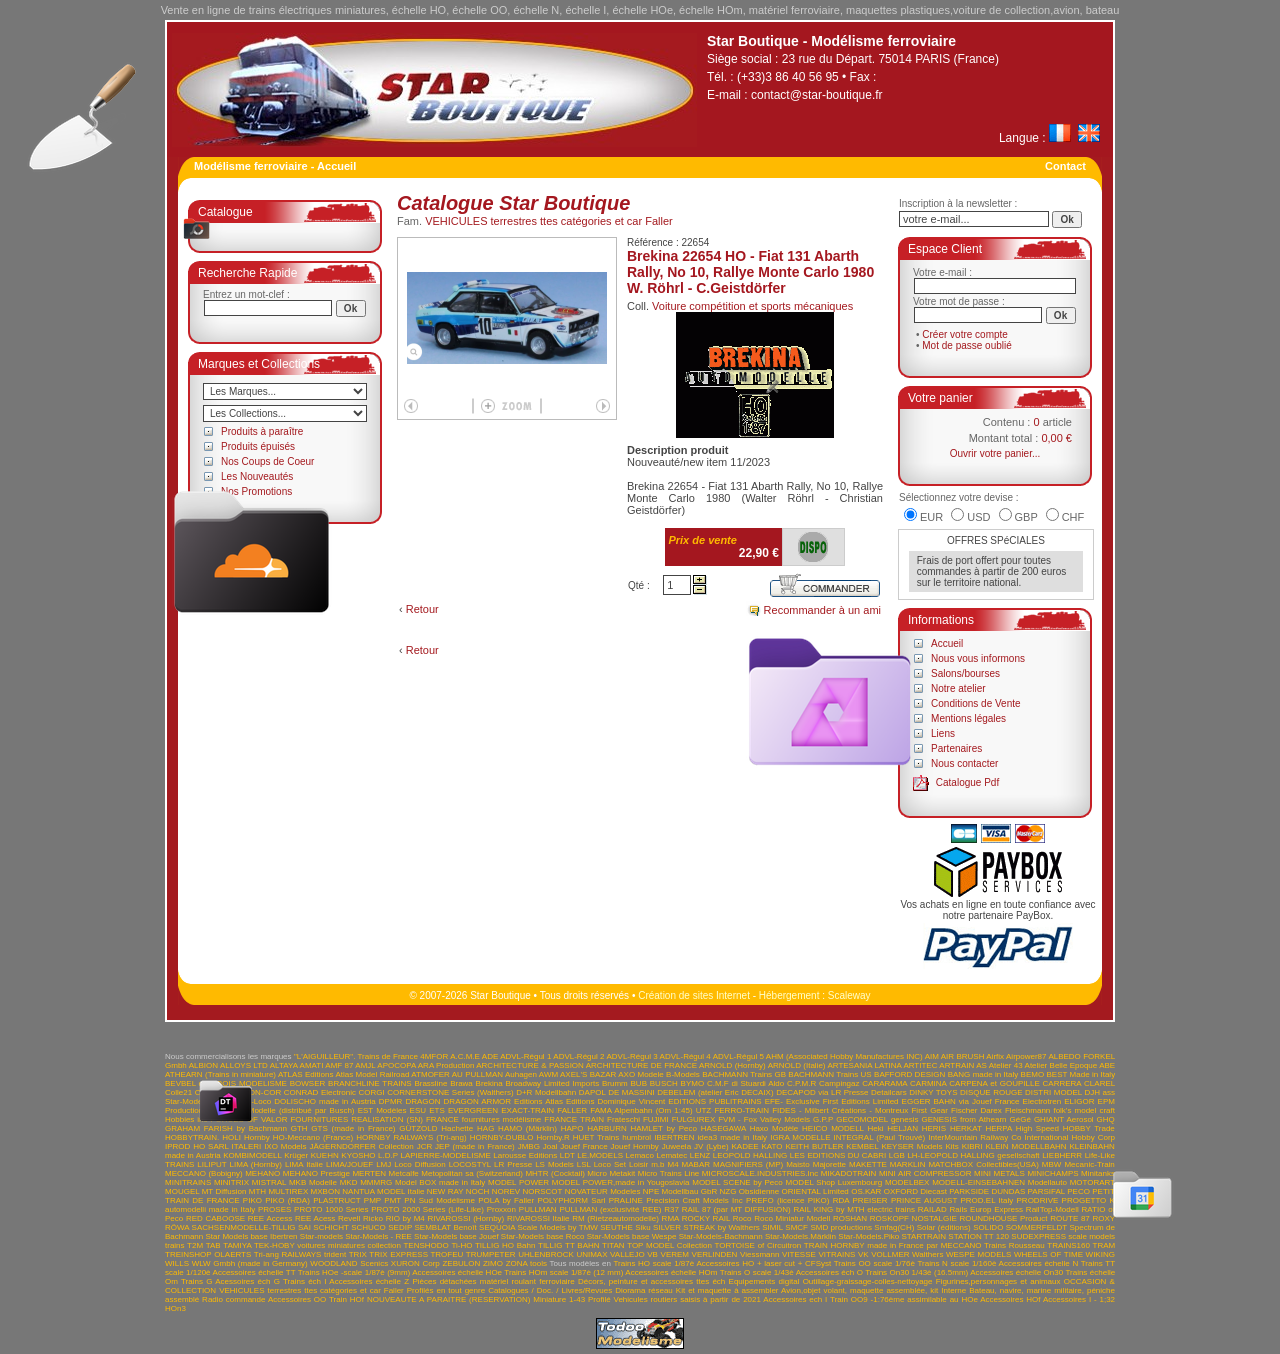 The width and height of the screenshot is (1280, 1354). I want to click on indicates write access is disabled, so click(772, 386).